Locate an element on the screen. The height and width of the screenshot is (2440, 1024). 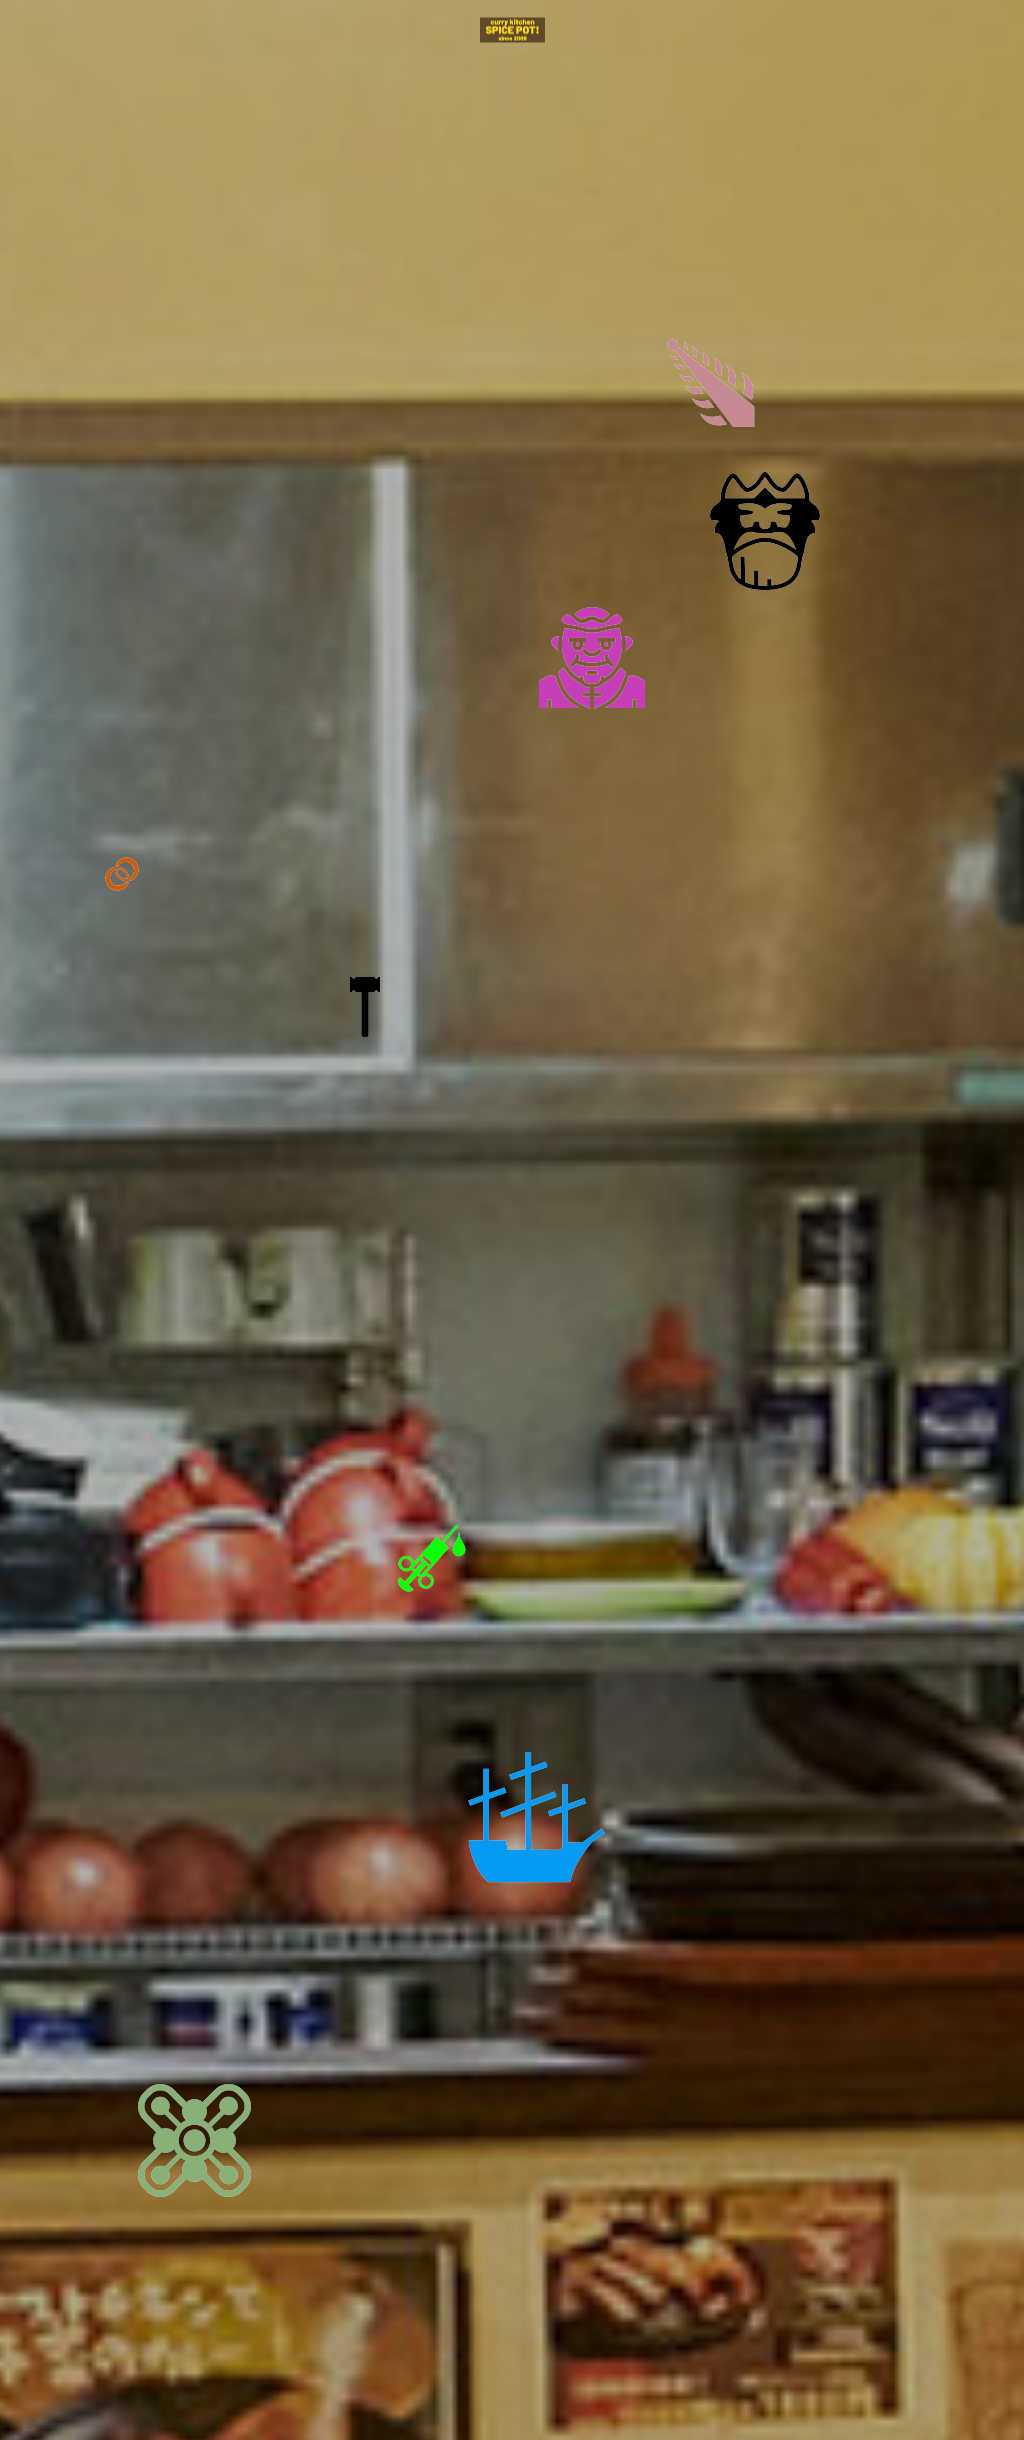
indicates a medical test or blood sample is located at coordinates (432, 1558).